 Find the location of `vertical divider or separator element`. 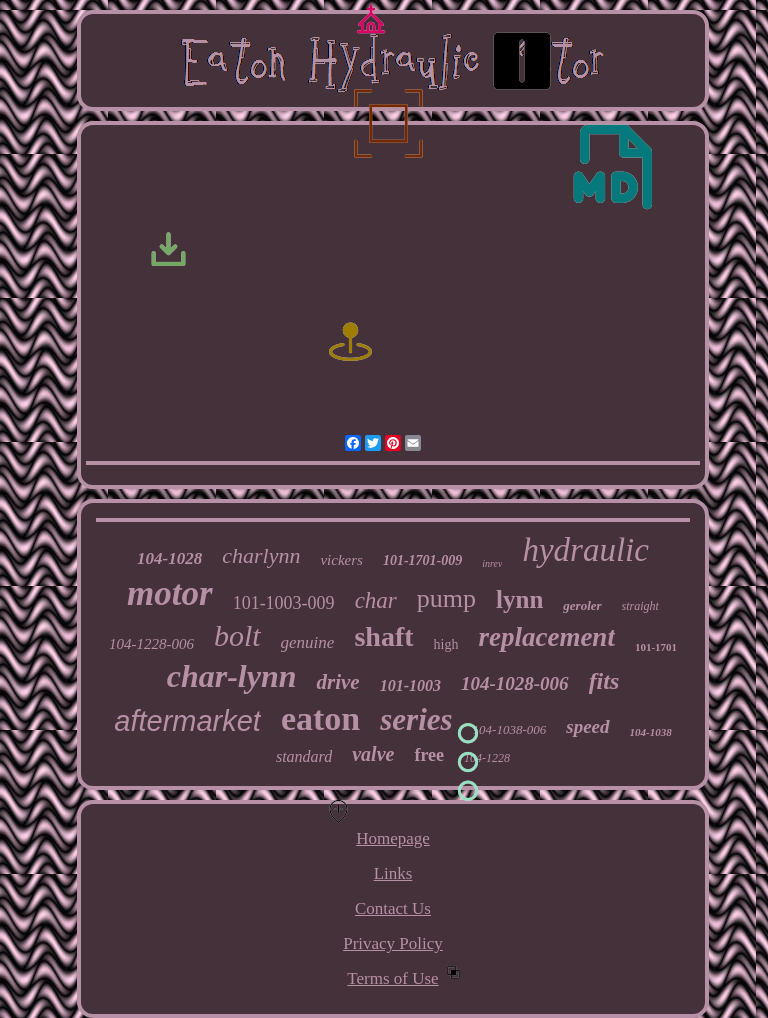

vertical divider or separator element is located at coordinates (522, 61).